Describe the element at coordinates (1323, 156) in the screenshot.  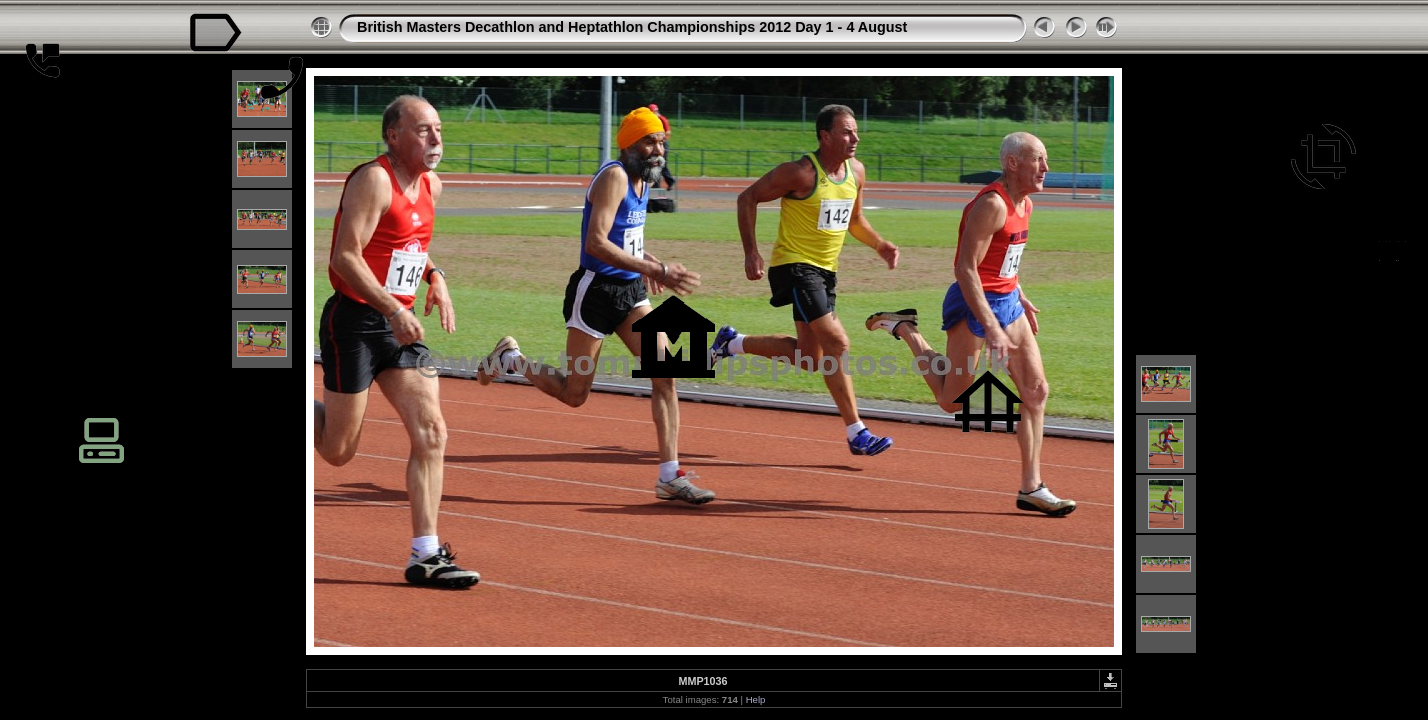
I see `rotate and crop an image` at that location.